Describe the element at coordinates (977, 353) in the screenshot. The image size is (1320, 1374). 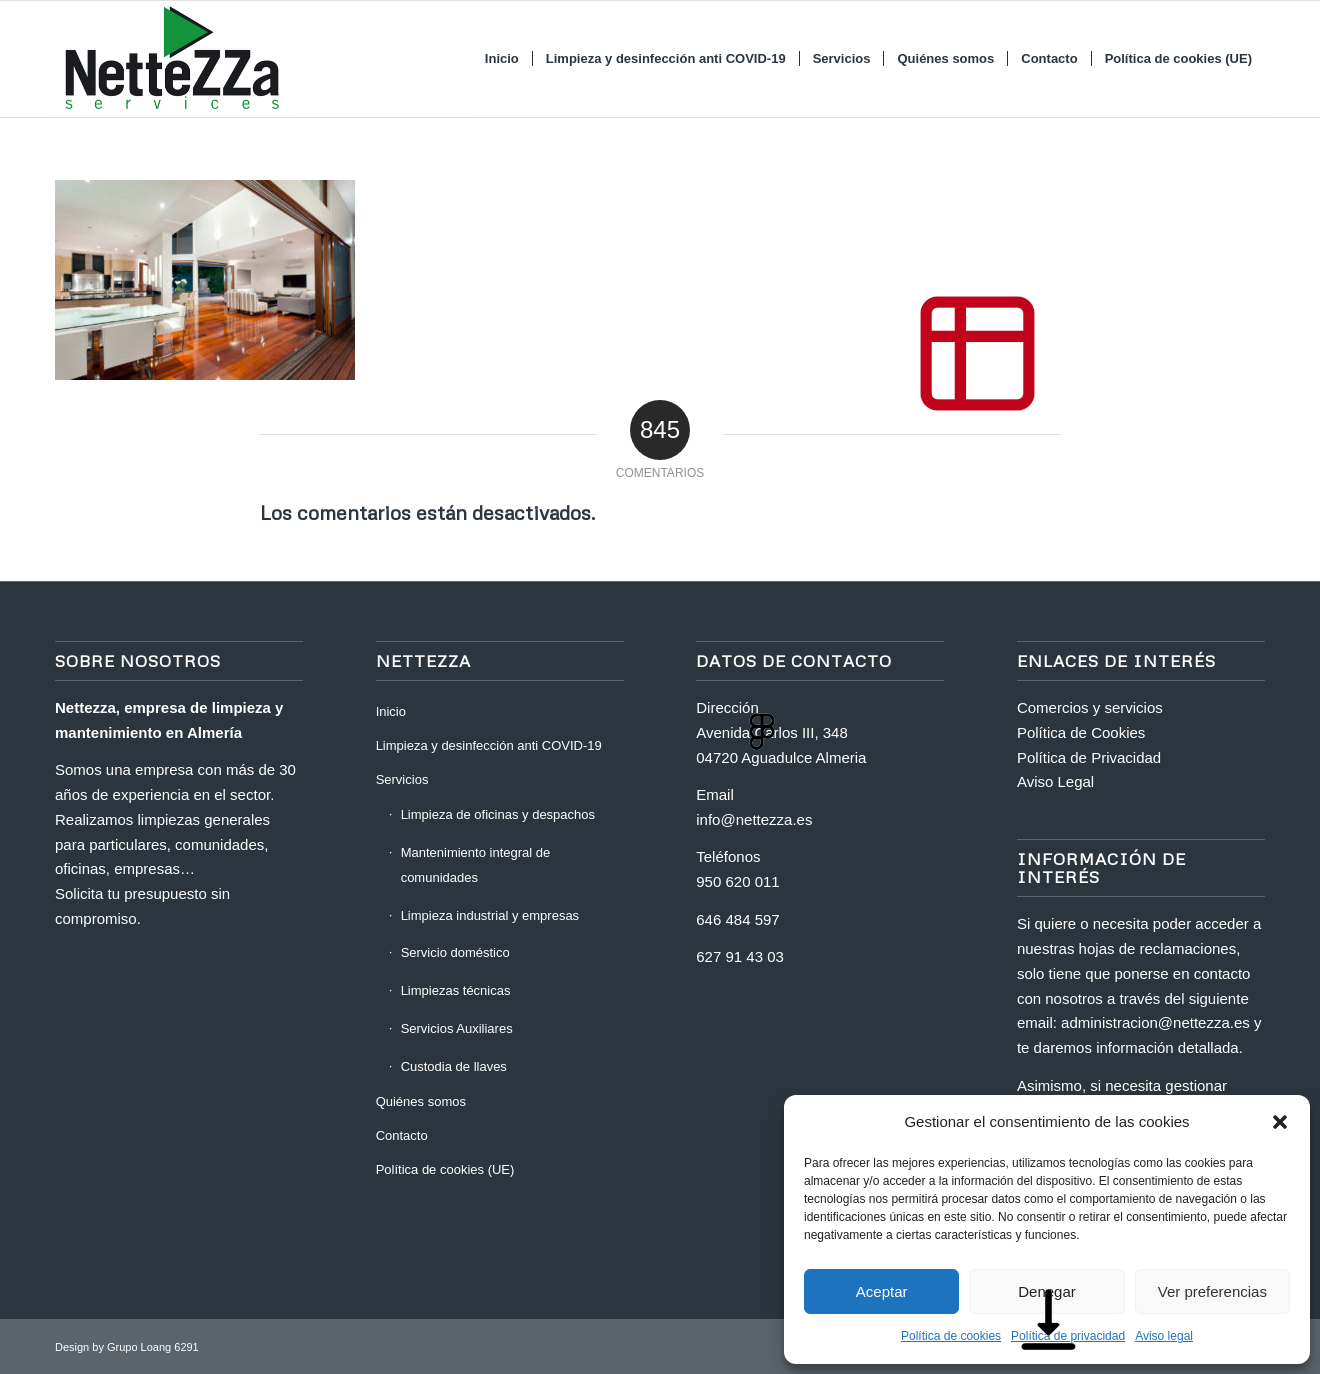
I see `view data in table format` at that location.